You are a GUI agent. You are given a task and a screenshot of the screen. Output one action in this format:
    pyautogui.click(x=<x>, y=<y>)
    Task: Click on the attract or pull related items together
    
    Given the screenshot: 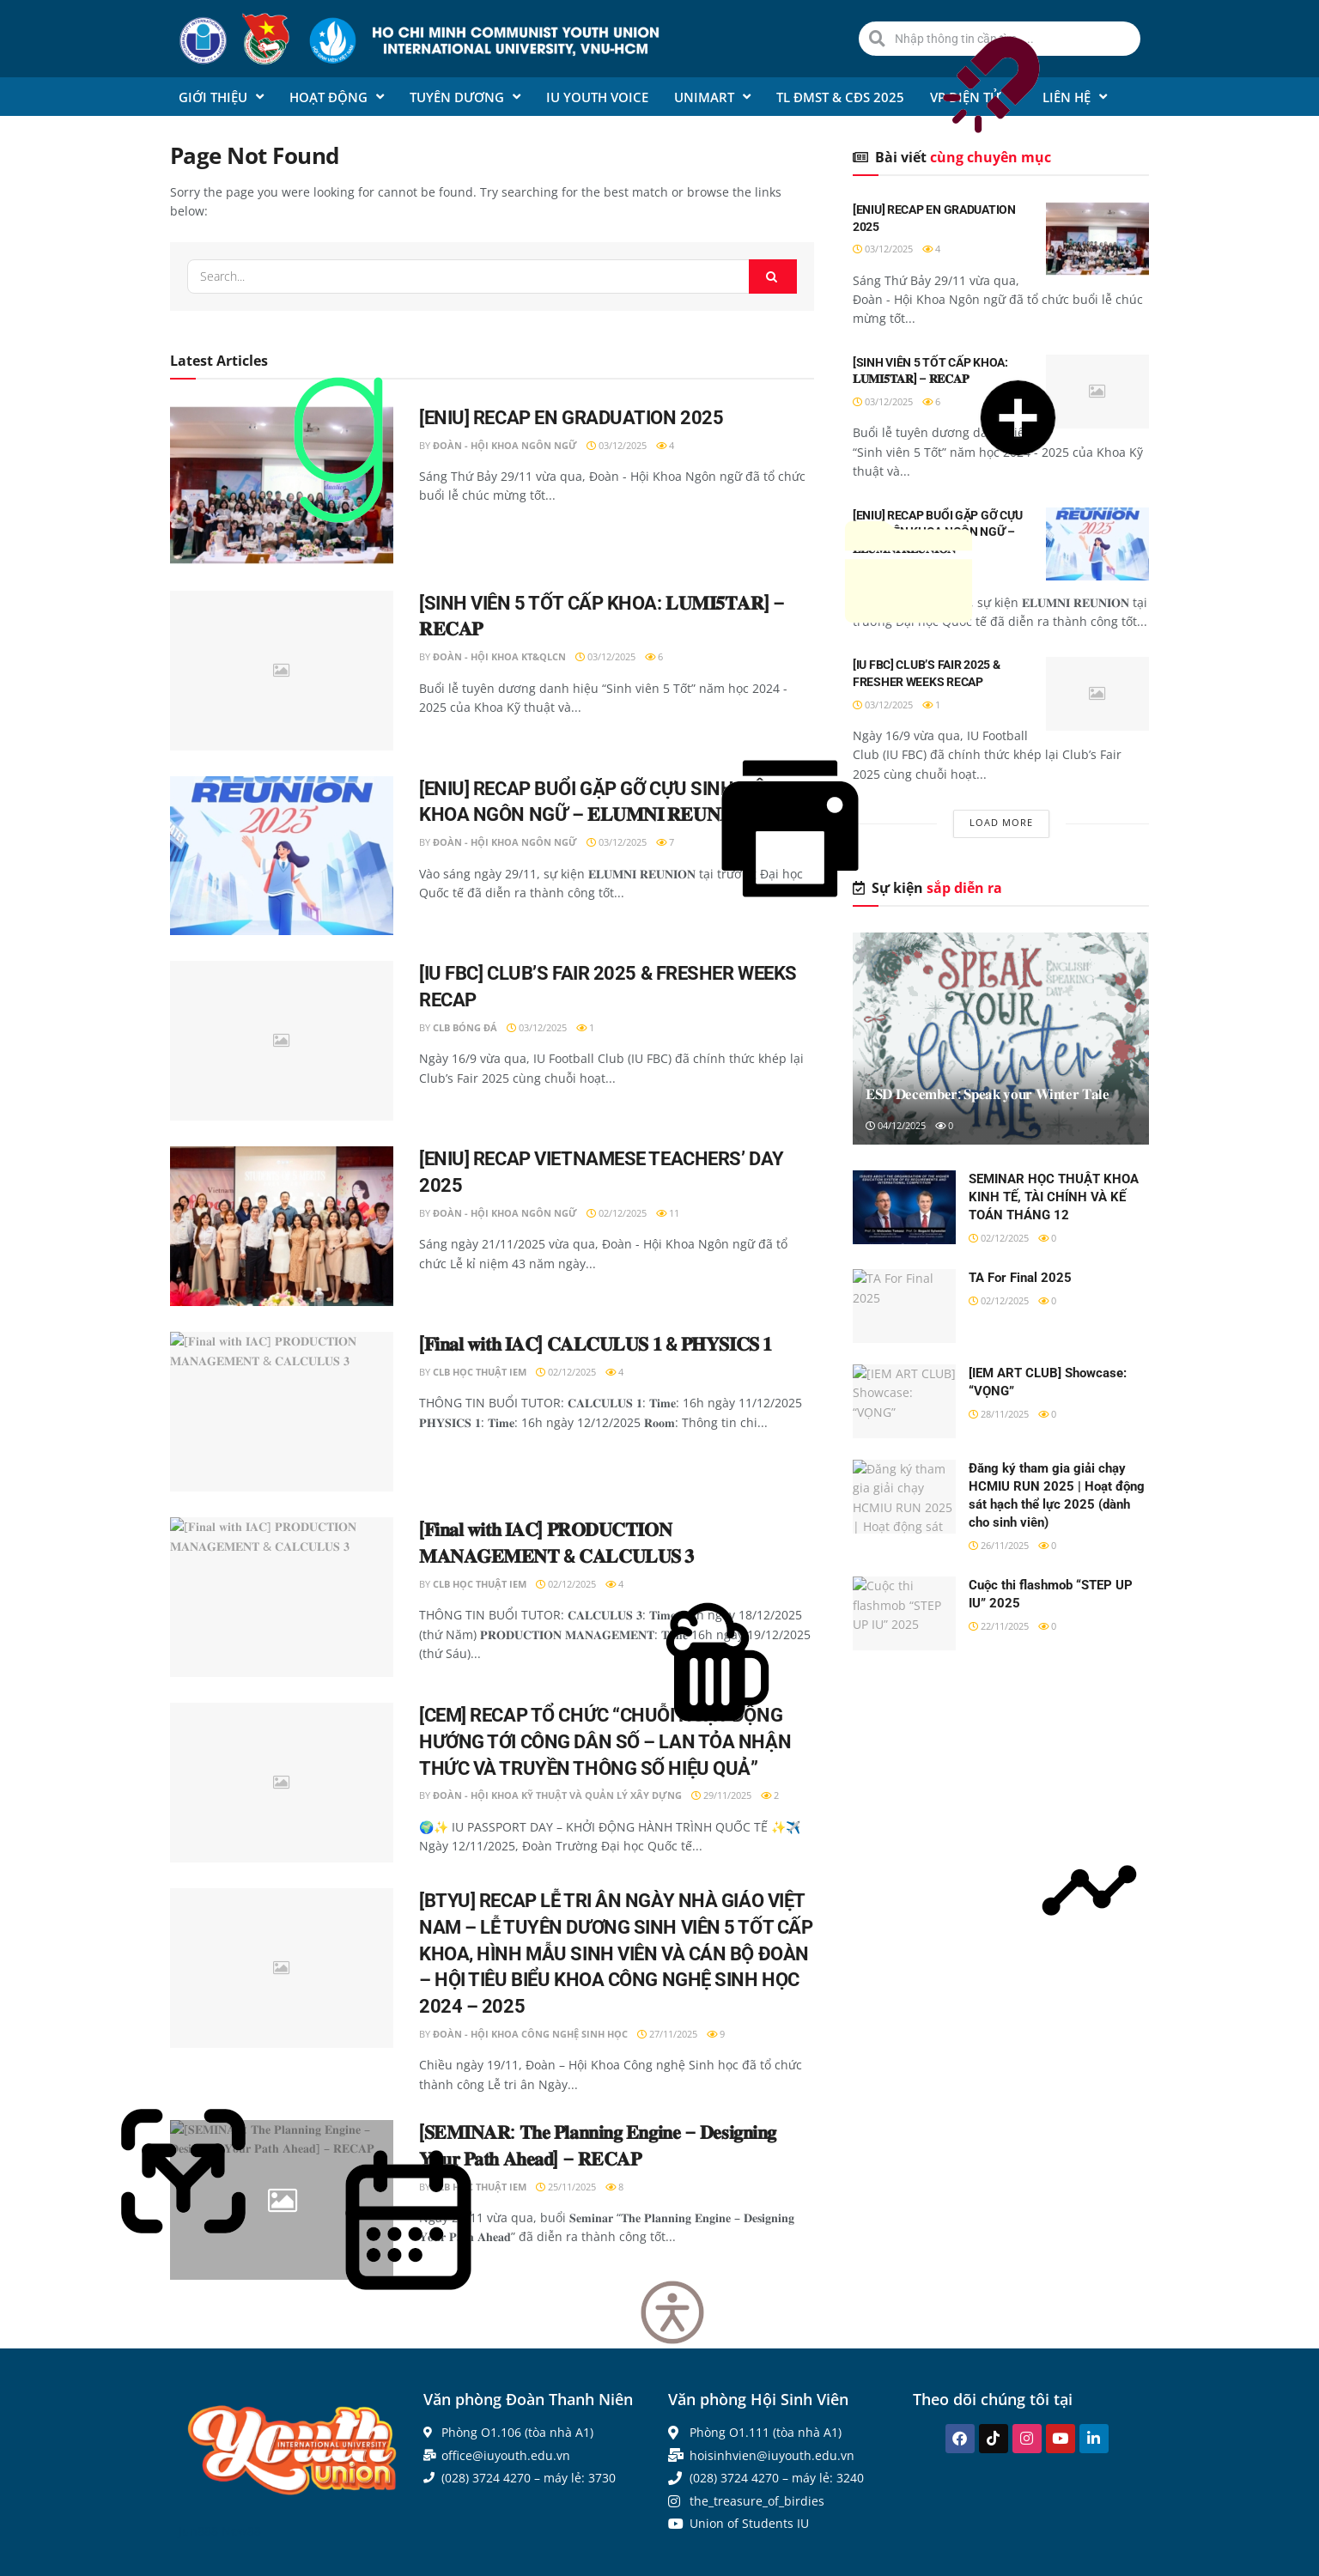 What is the action you would take?
    pyautogui.click(x=992, y=83)
    